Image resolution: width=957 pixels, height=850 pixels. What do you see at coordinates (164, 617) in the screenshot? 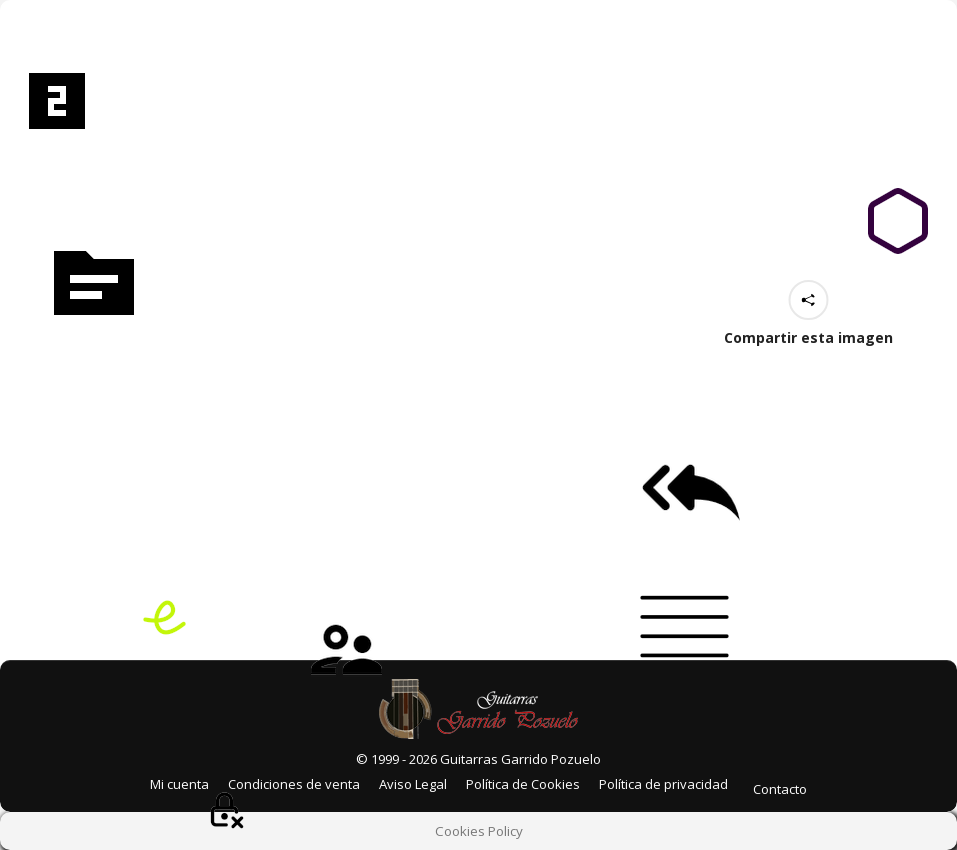
I see `ember.js framework logo` at bounding box center [164, 617].